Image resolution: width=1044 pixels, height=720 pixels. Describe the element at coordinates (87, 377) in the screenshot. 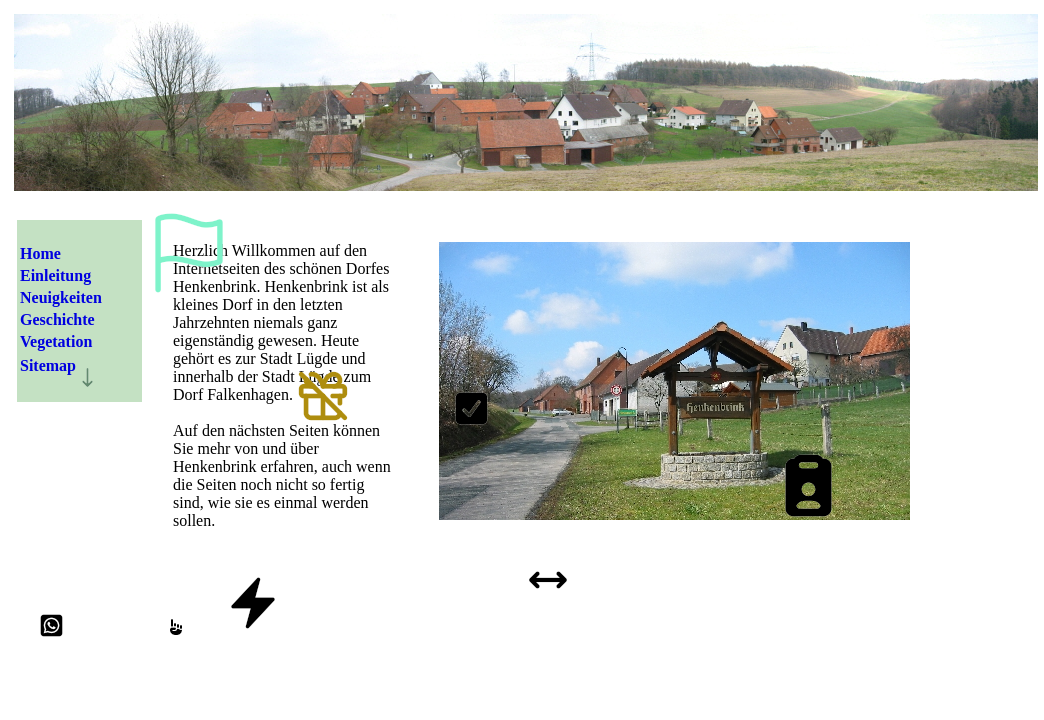

I see `scroll down for more content` at that location.